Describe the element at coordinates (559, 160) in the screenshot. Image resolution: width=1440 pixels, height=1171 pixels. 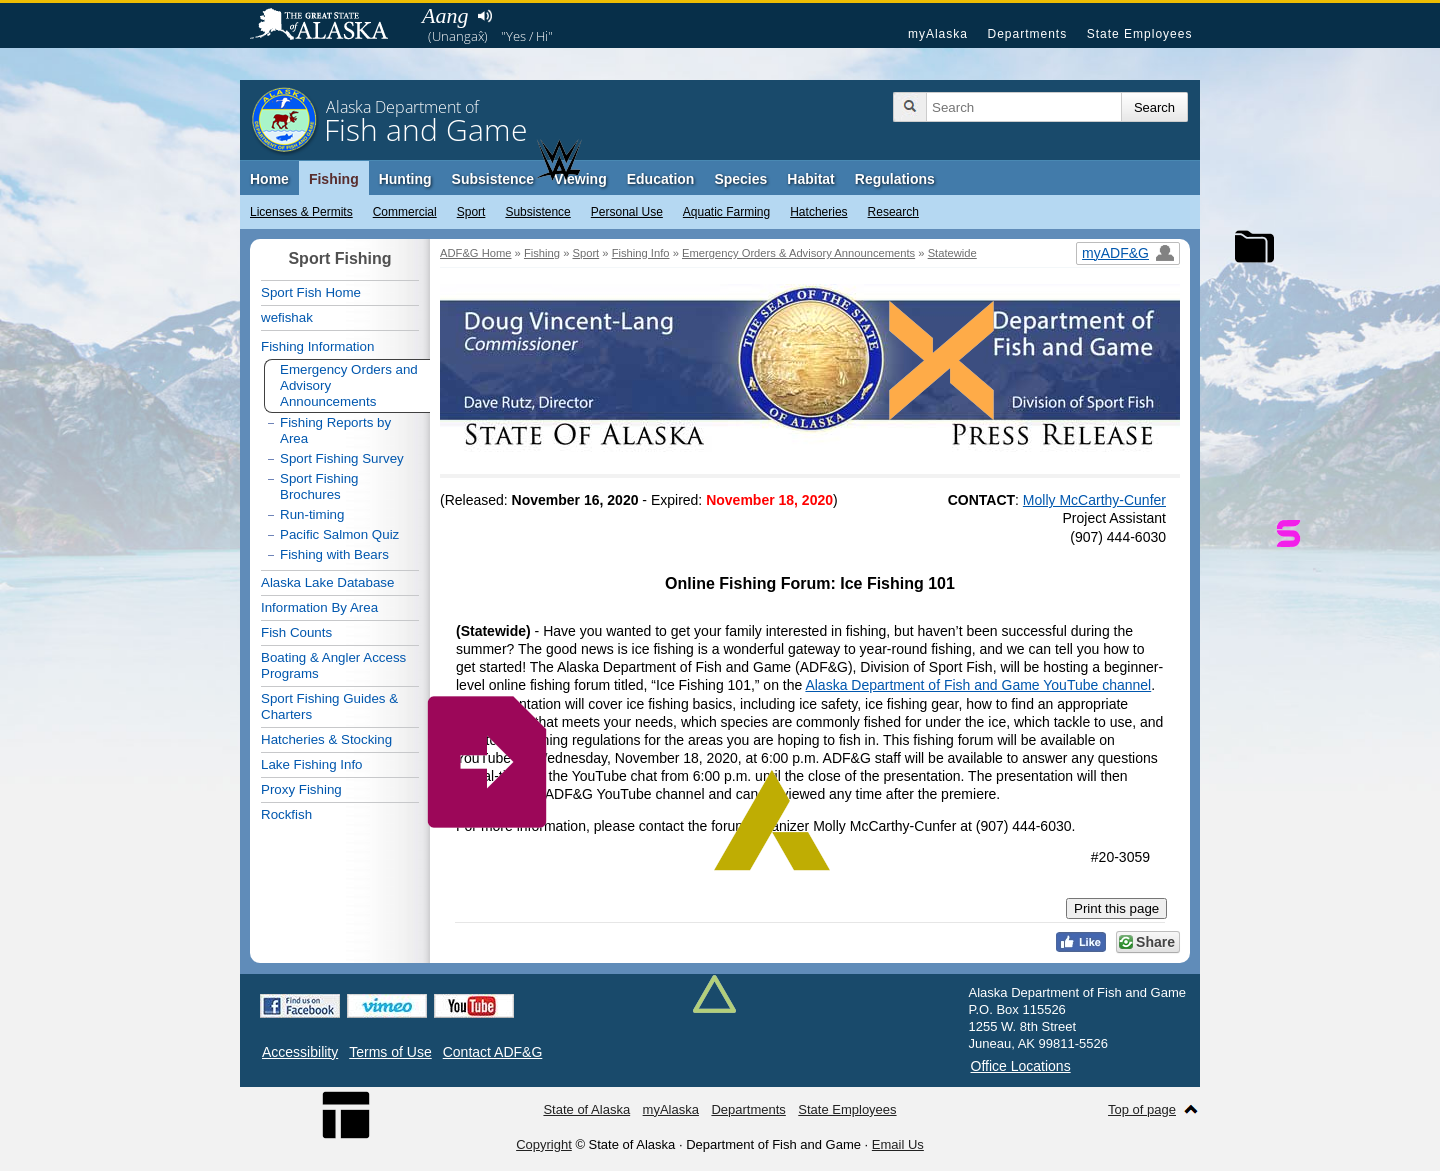
I see `WWE official logo` at that location.